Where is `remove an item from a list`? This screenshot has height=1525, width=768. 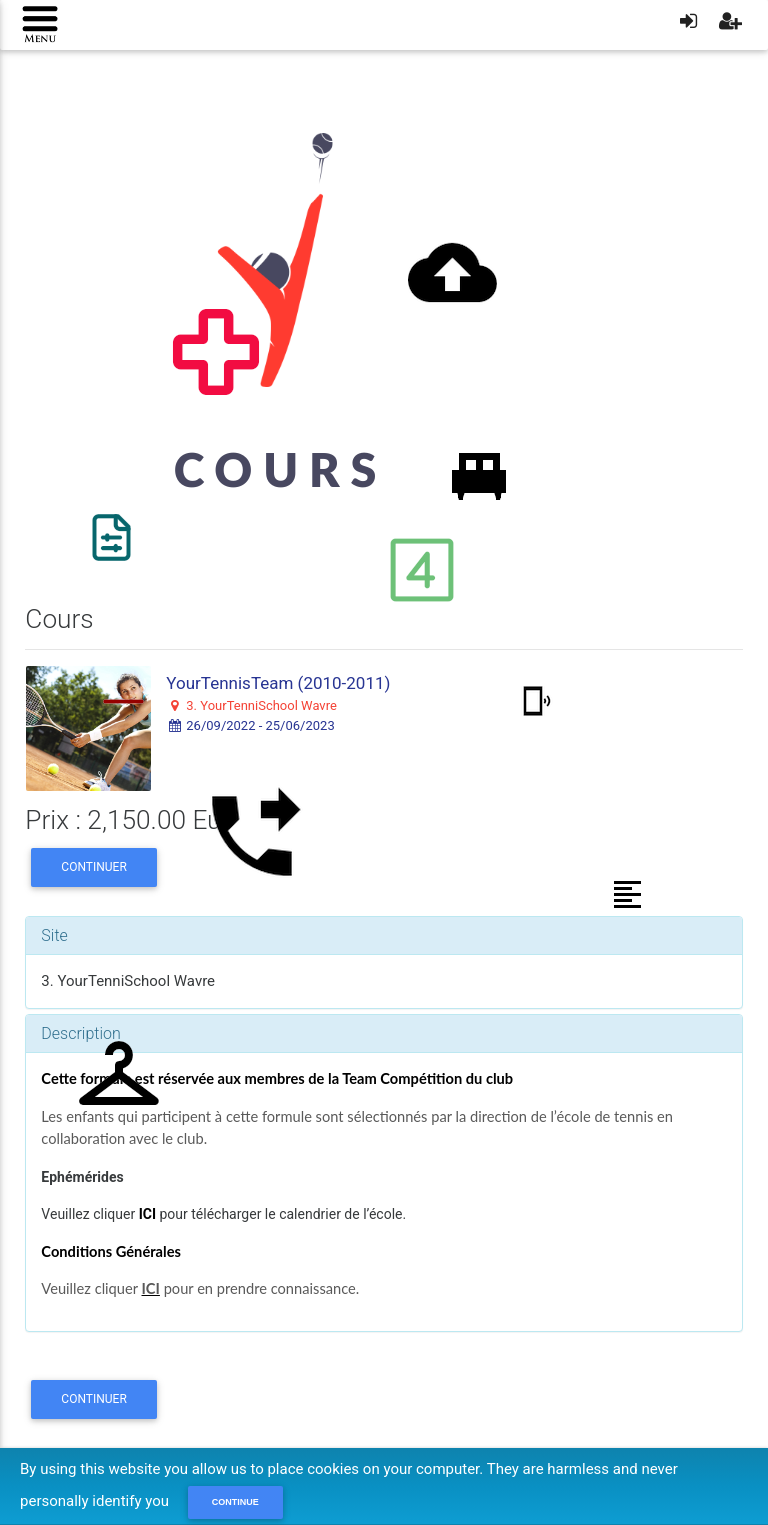 remove an item from a list is located at coordinates (123, 701).